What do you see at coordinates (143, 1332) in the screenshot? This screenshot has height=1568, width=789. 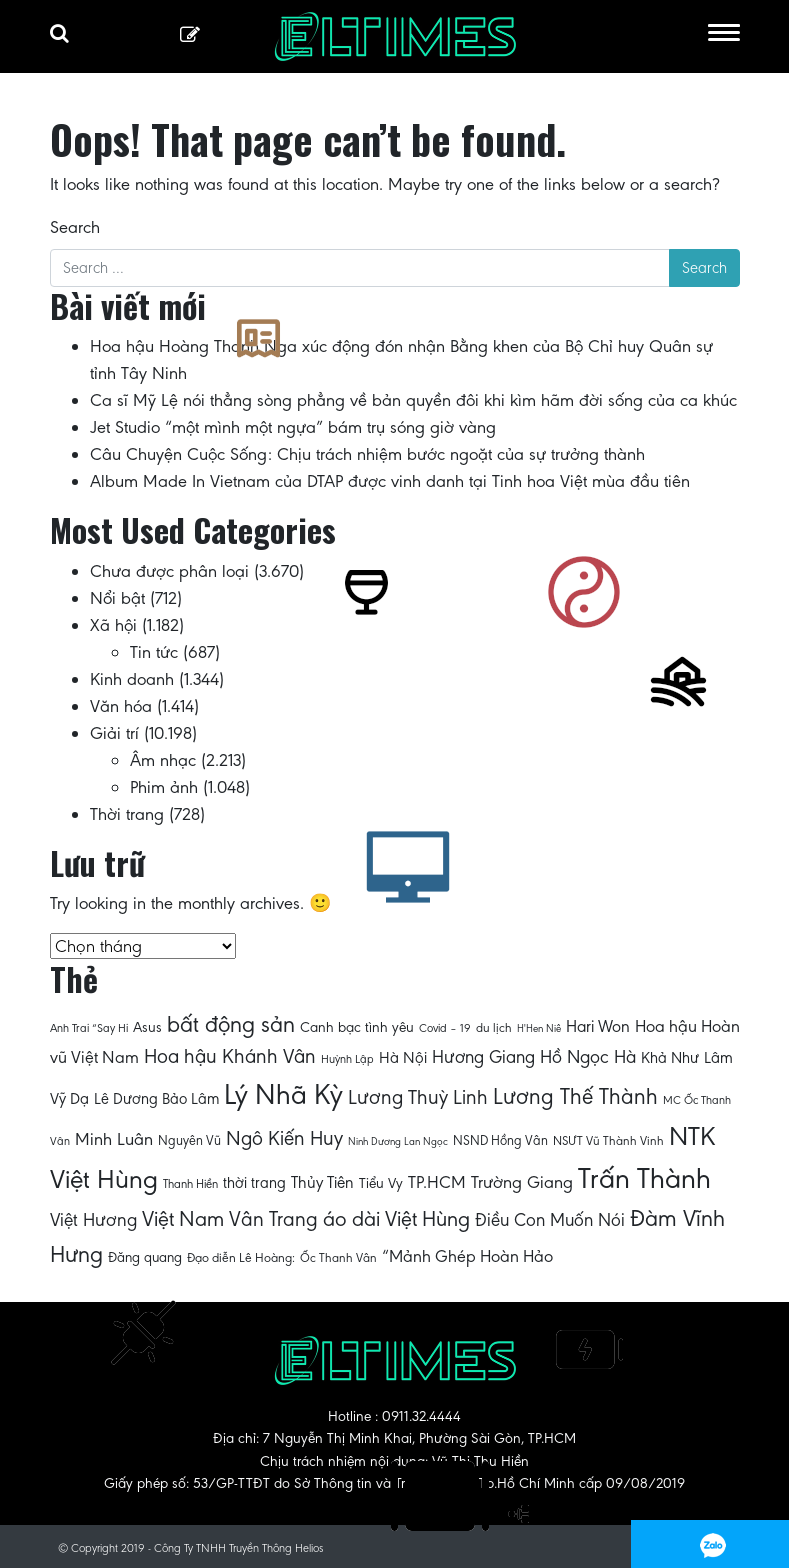 I see `indicates an active connection or paired devices` at bounding box center [143, 1332].